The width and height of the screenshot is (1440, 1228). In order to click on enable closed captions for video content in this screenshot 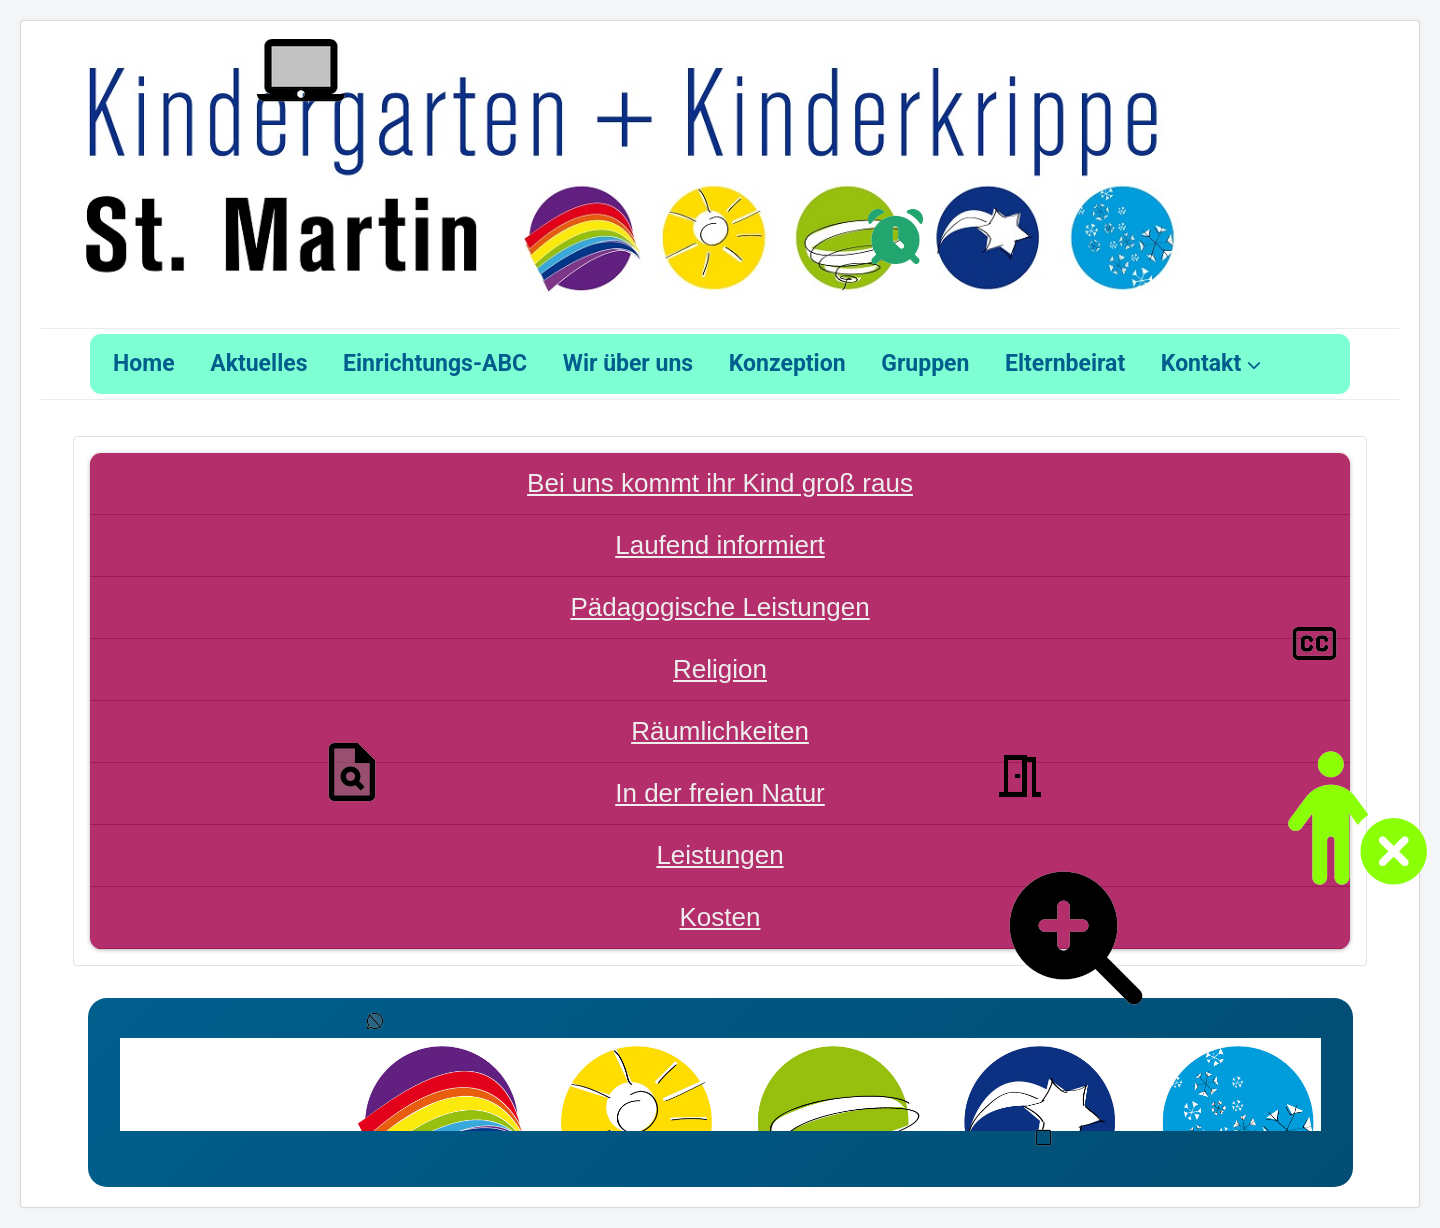, I will do `click(1314, 643)`.